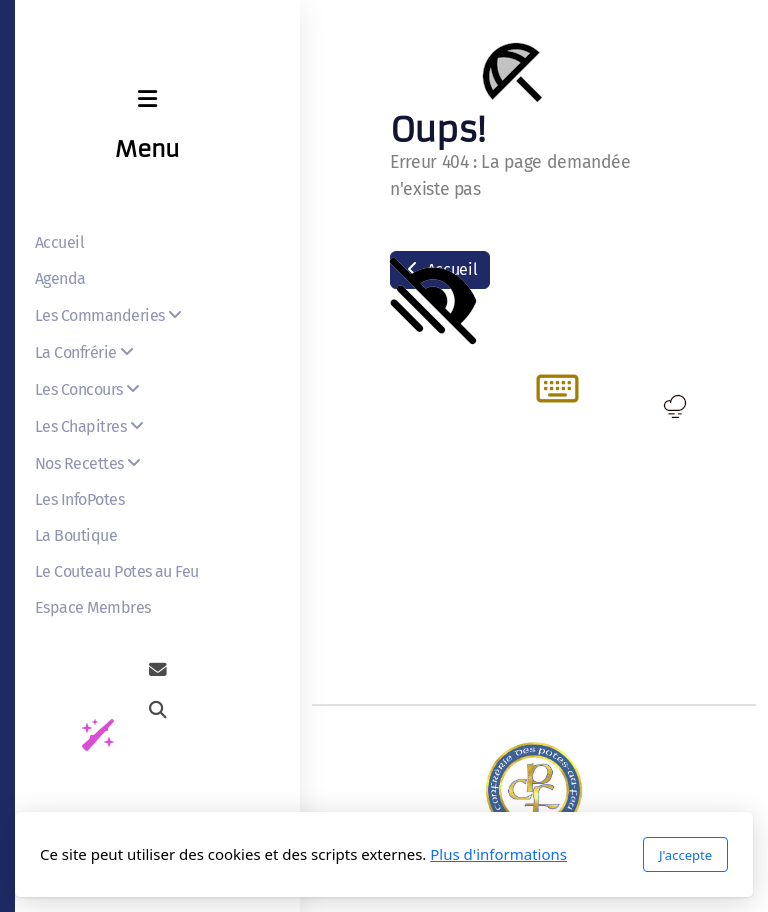  What do you see at coordinates (433, 301) in the screenshot?
I see `indicates low vision or visual impairment accessibility mode` at bounding box center [433, 301].